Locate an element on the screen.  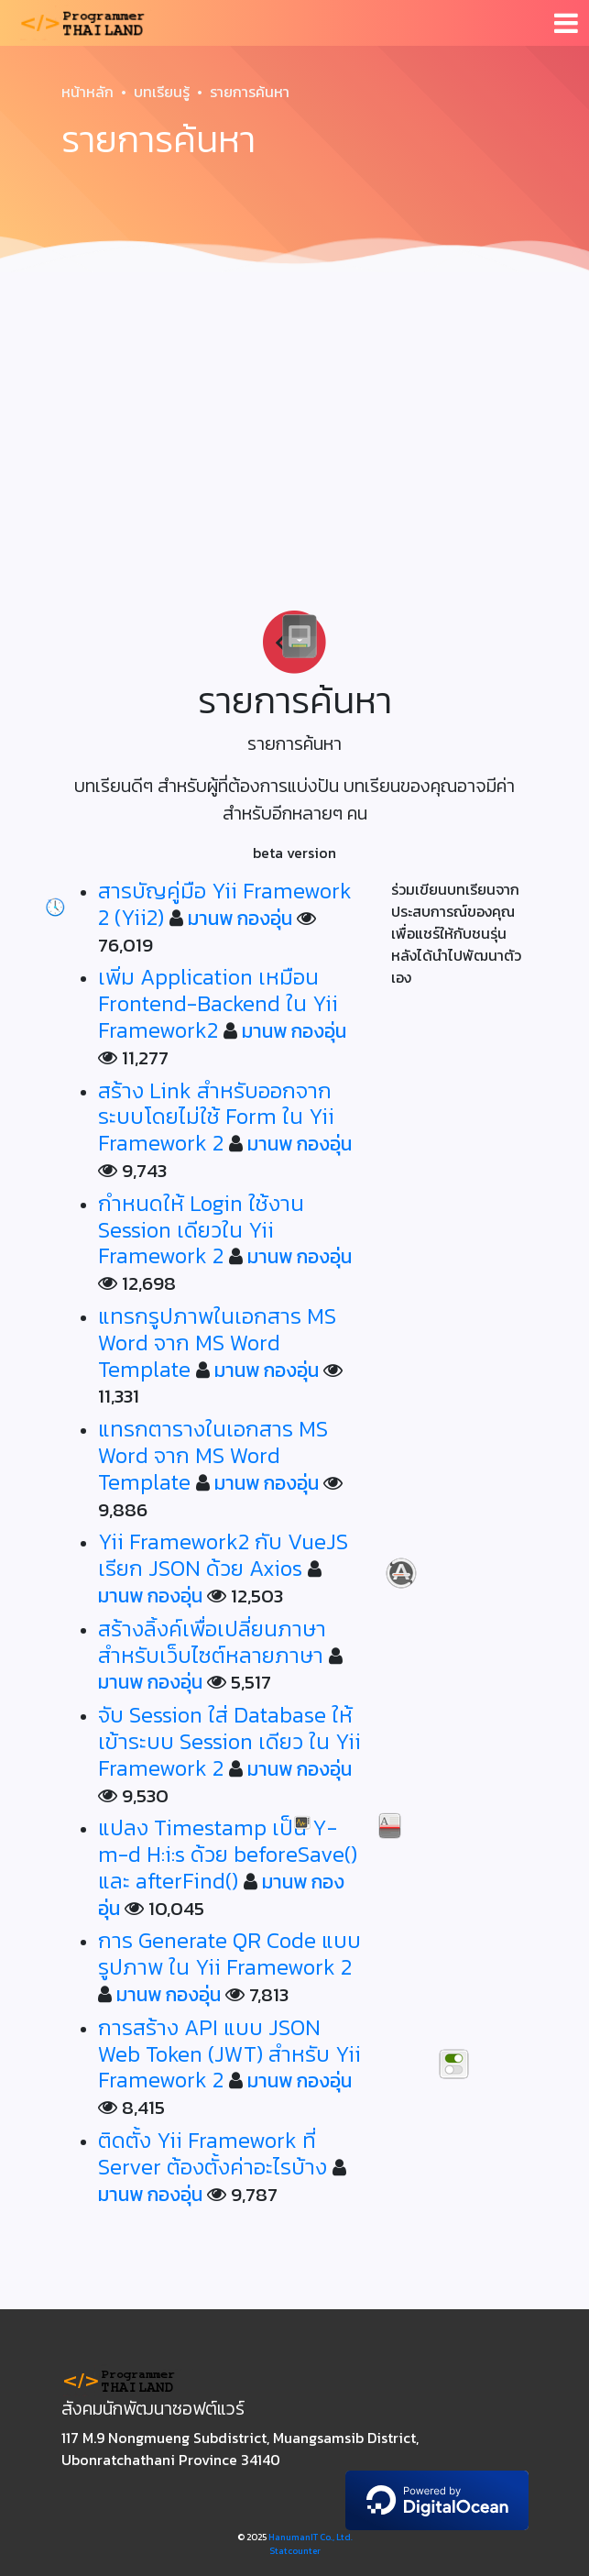
gameboy ROM file type indicator is located at coordinates (300, 636).